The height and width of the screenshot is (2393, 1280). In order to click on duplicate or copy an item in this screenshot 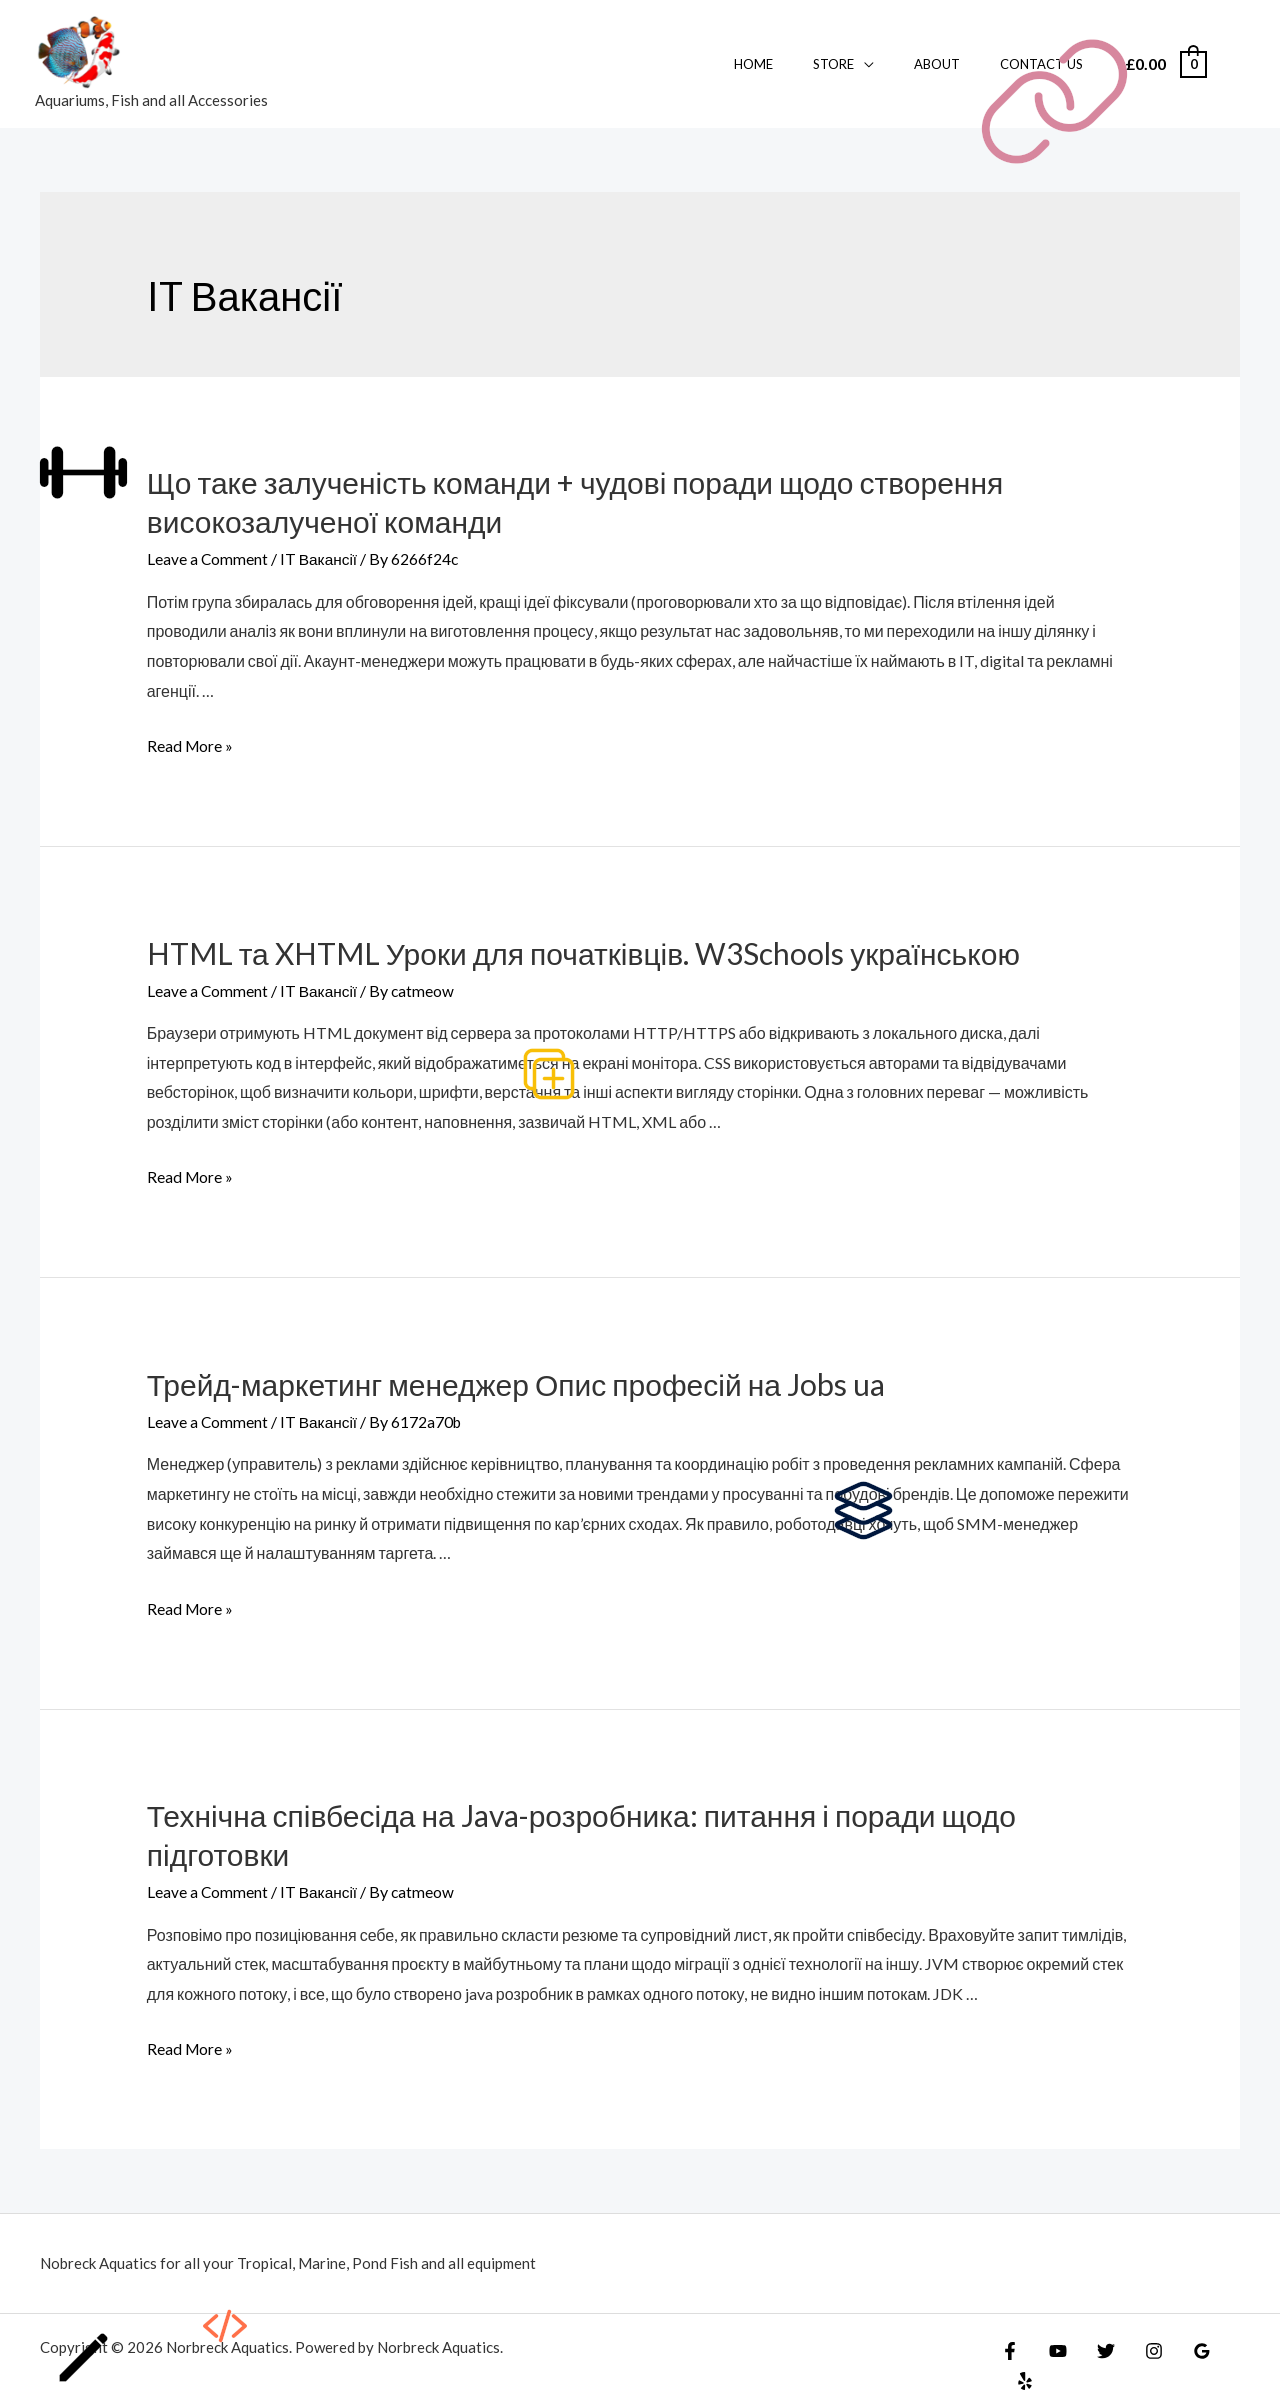, I will do `click(549, 1074)`.